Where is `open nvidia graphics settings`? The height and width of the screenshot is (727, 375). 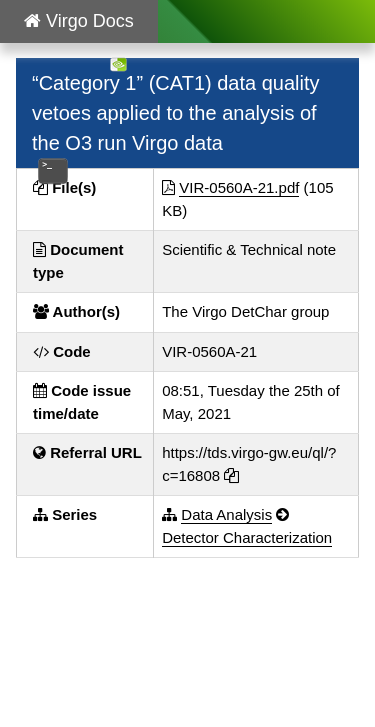
open nvidia graphics settings is located at coordinates (118, 64).